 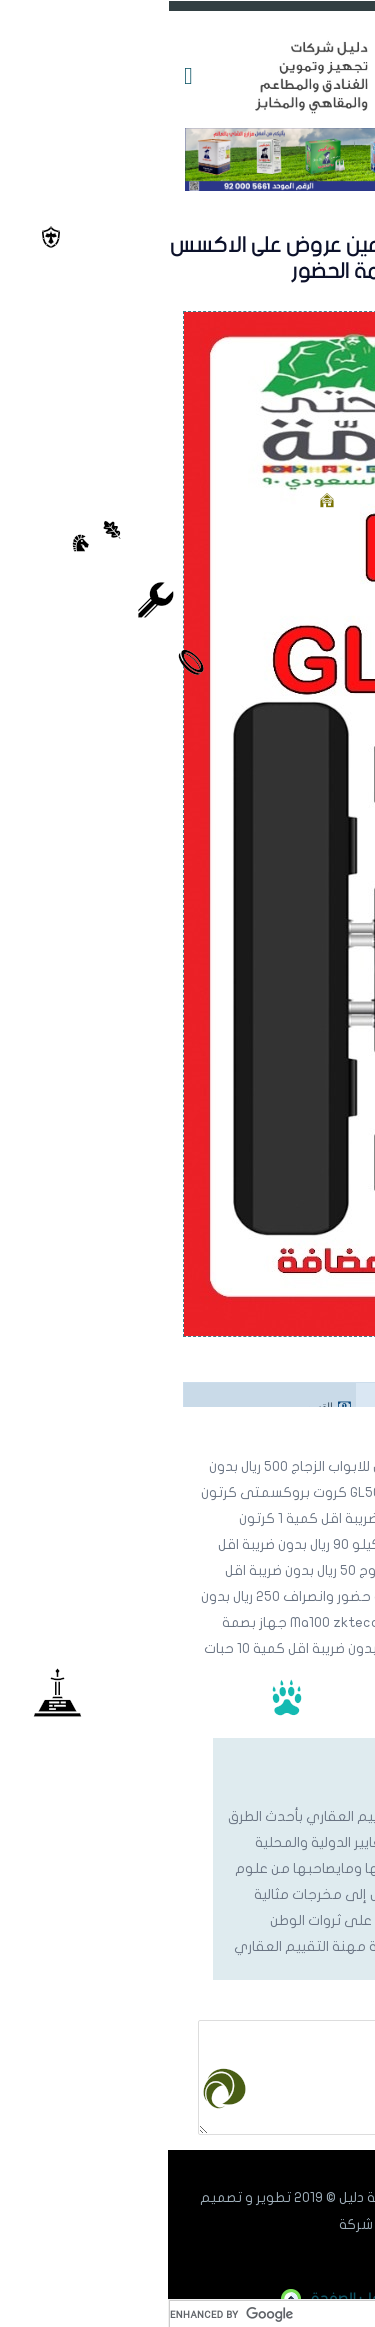 What do you see at coordinates (191, 662) in the screenshot?
I see `view tire or wheel settings` at bounding box center [191, 662].